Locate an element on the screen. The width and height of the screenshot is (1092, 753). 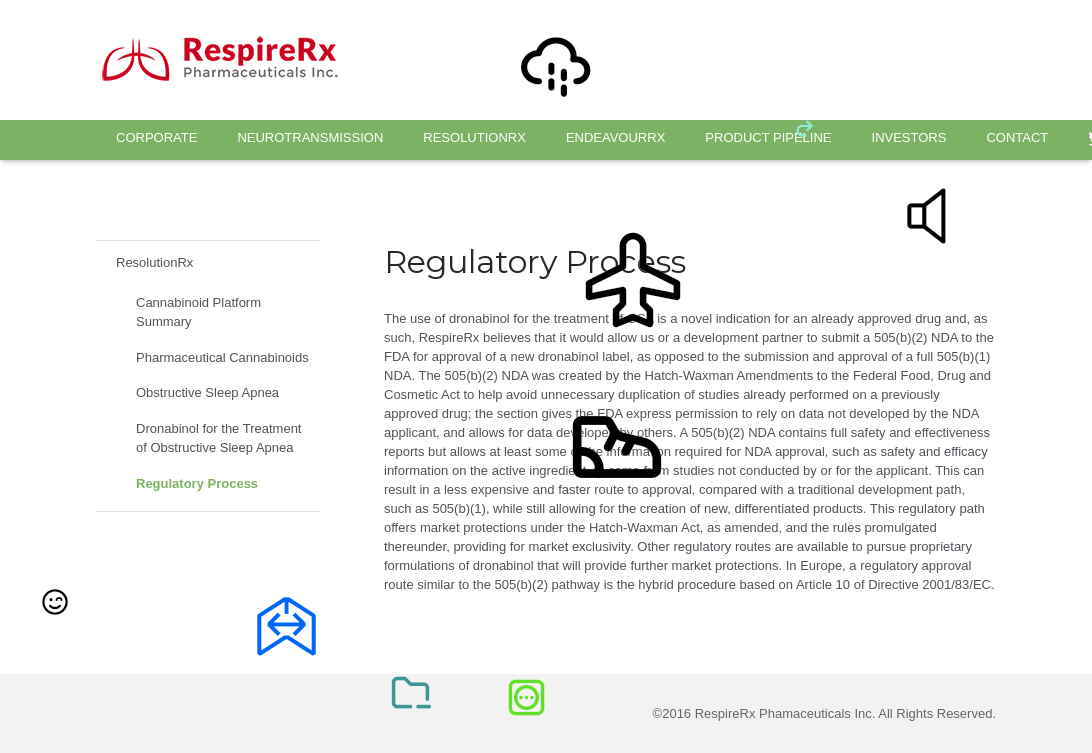
remove a folder from your files is located at coordinates (410, 693).